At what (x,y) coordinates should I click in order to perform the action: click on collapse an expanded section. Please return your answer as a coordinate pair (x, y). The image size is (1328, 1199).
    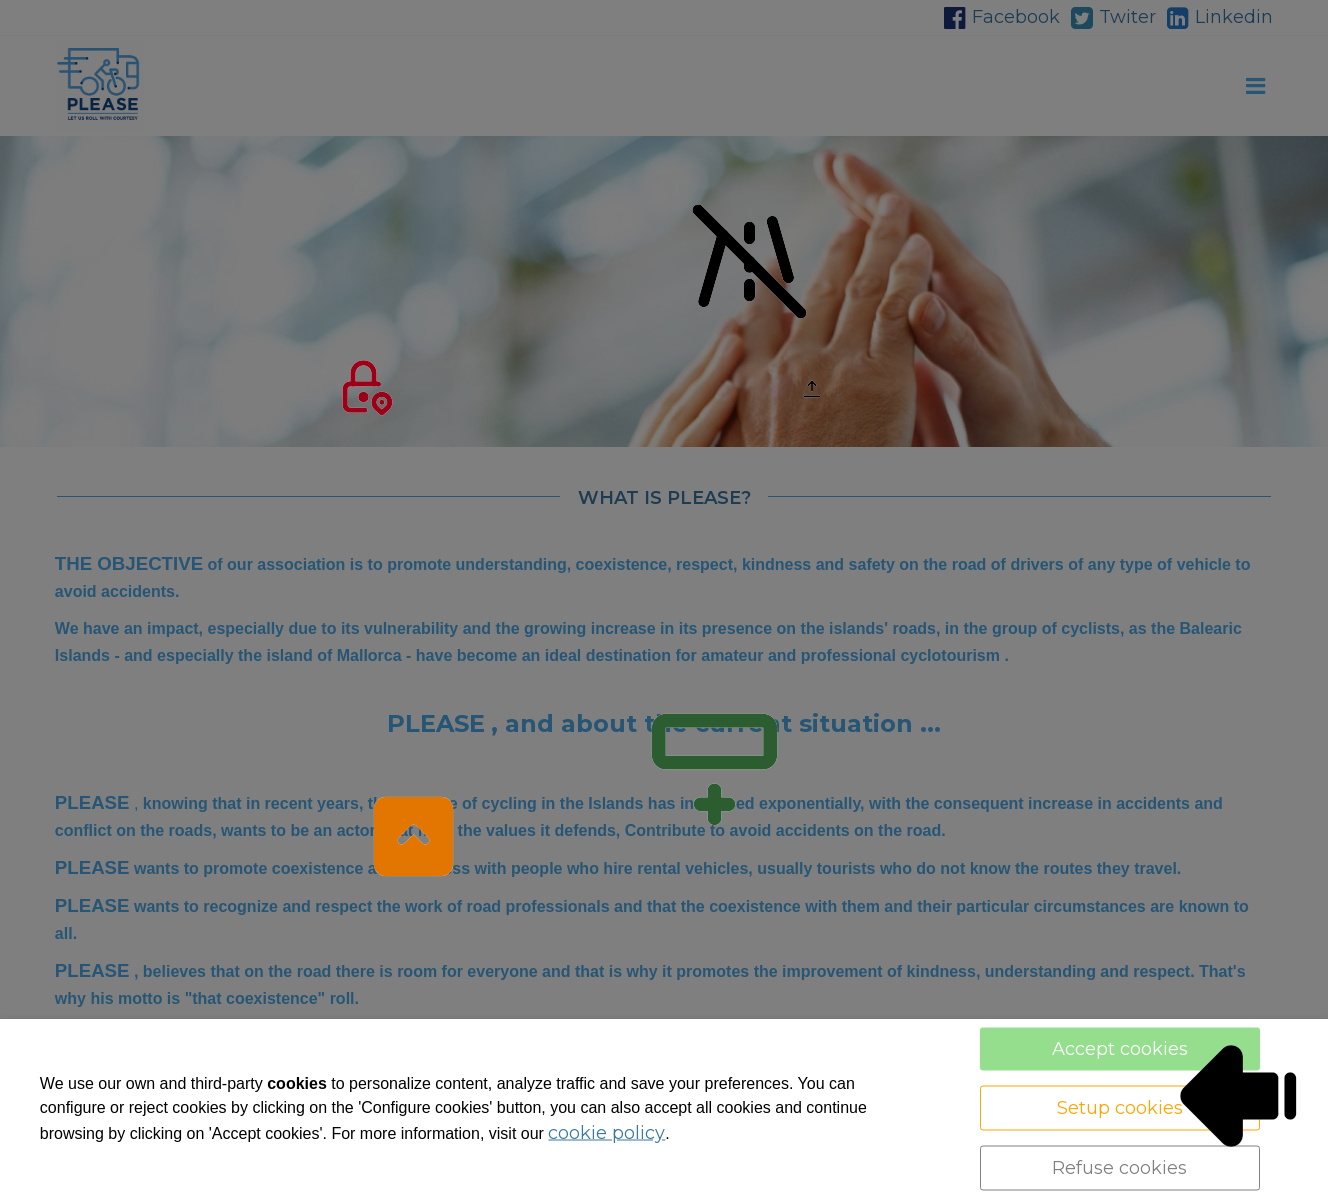
    Looking at the image, I should click on (413, 836).